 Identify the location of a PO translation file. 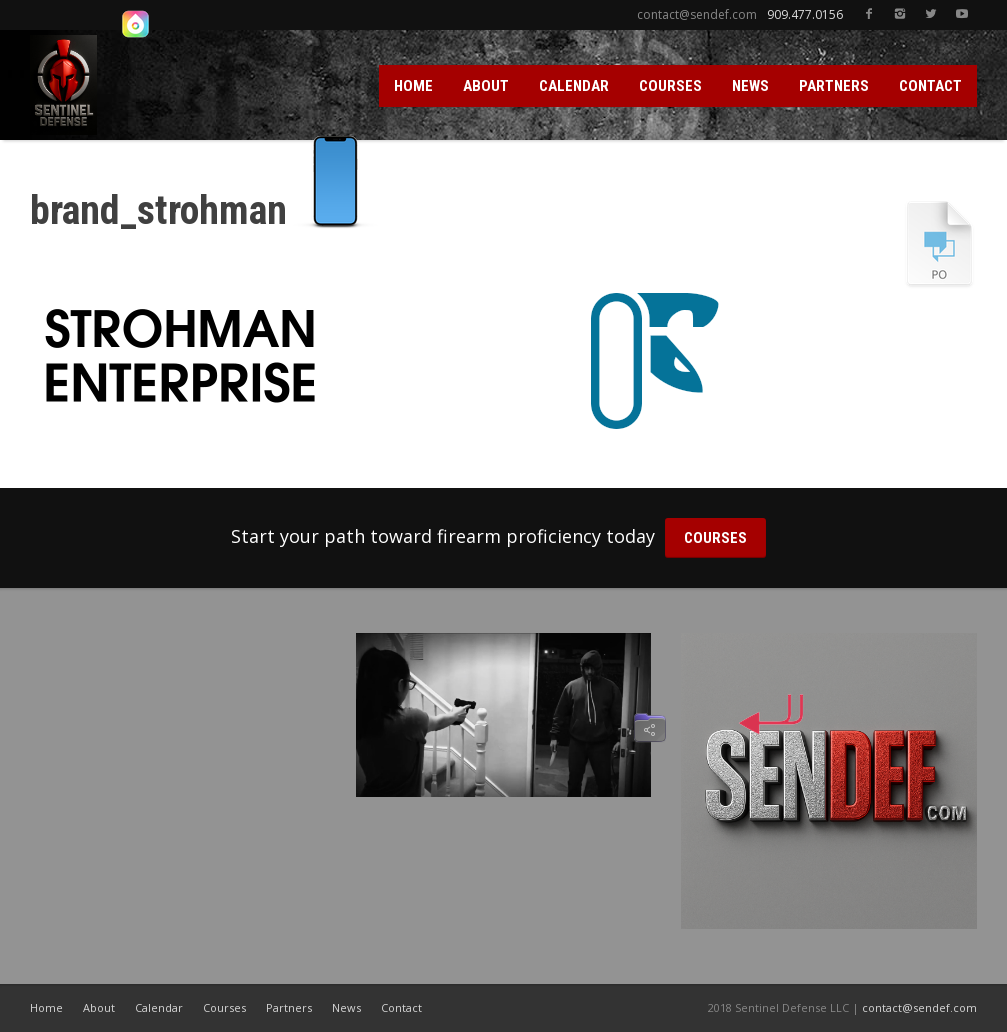
(939, 244).